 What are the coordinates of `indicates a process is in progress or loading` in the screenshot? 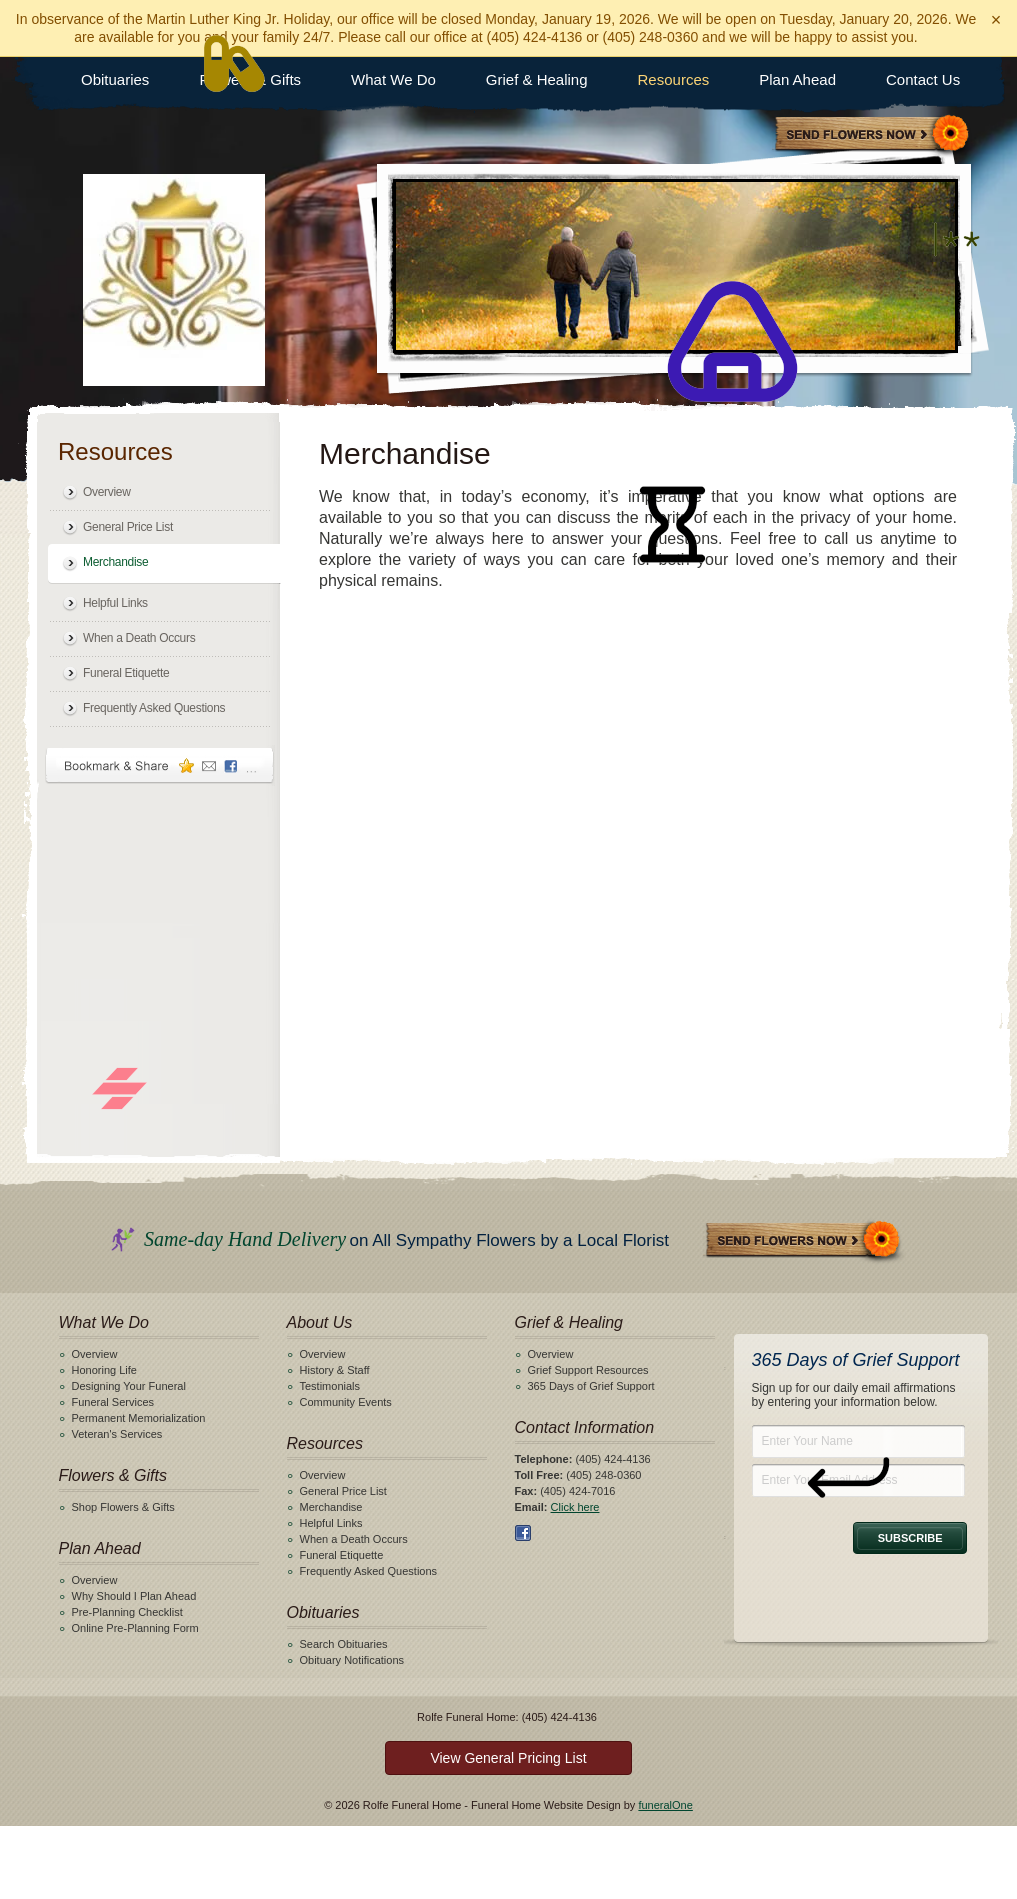 It's located at (672, 524).